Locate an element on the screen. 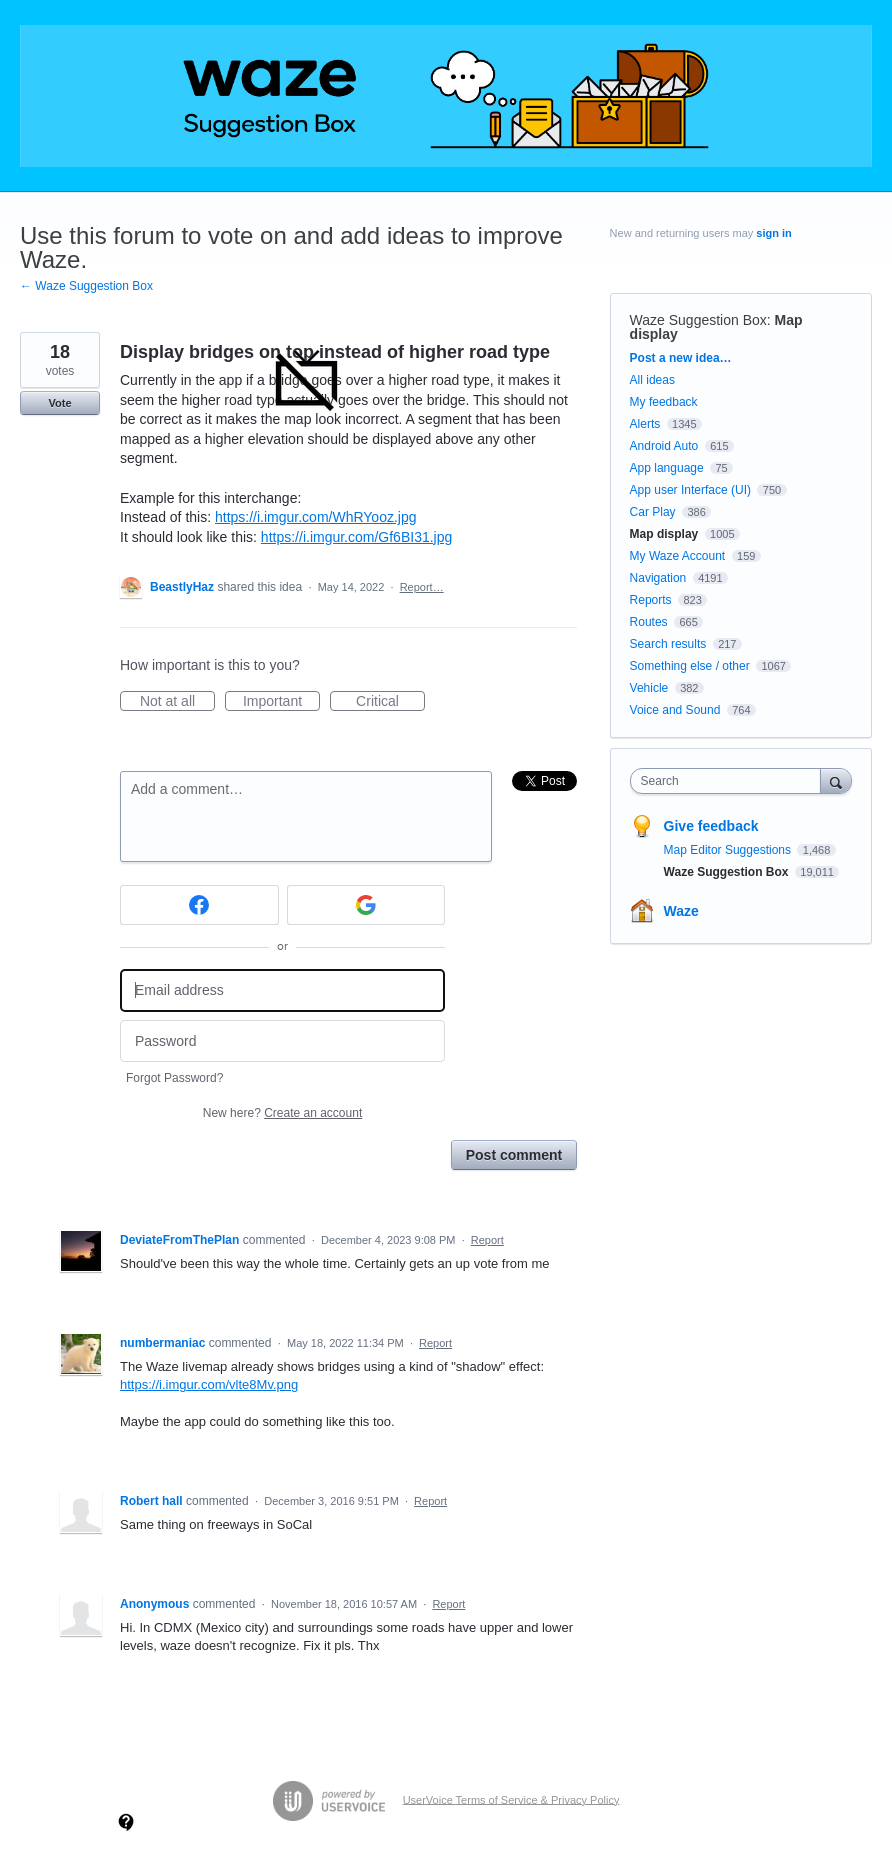  contact customer support is located at coordinates (126, 1822).